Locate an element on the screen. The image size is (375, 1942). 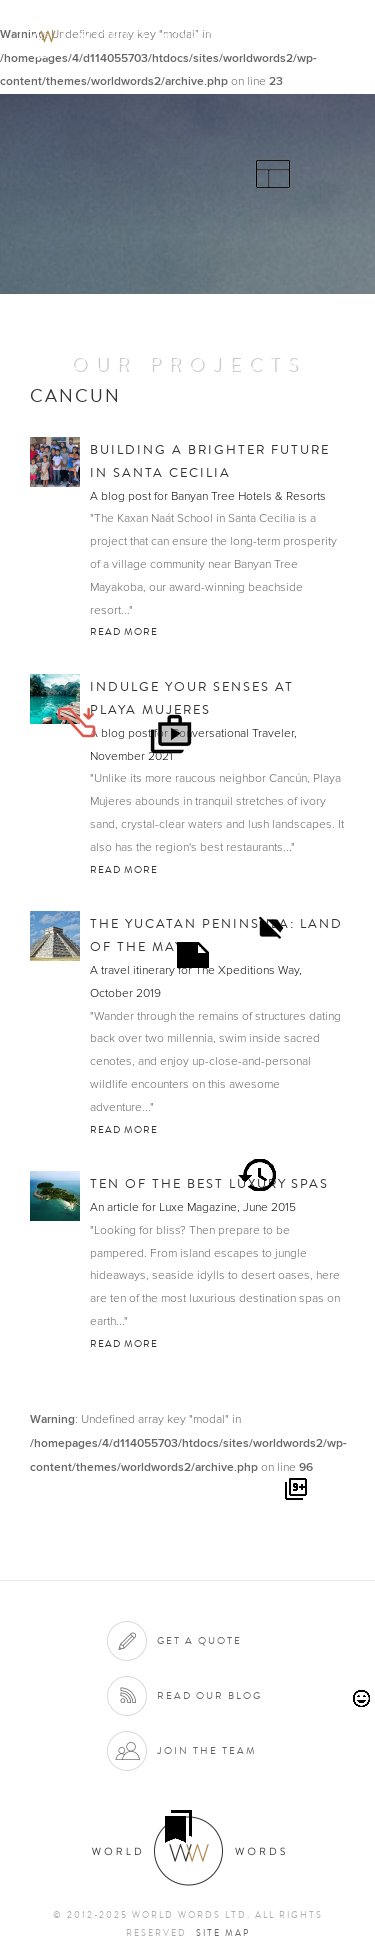
indicates 9 or more items in a collection is located at coordinates (296, 1489).